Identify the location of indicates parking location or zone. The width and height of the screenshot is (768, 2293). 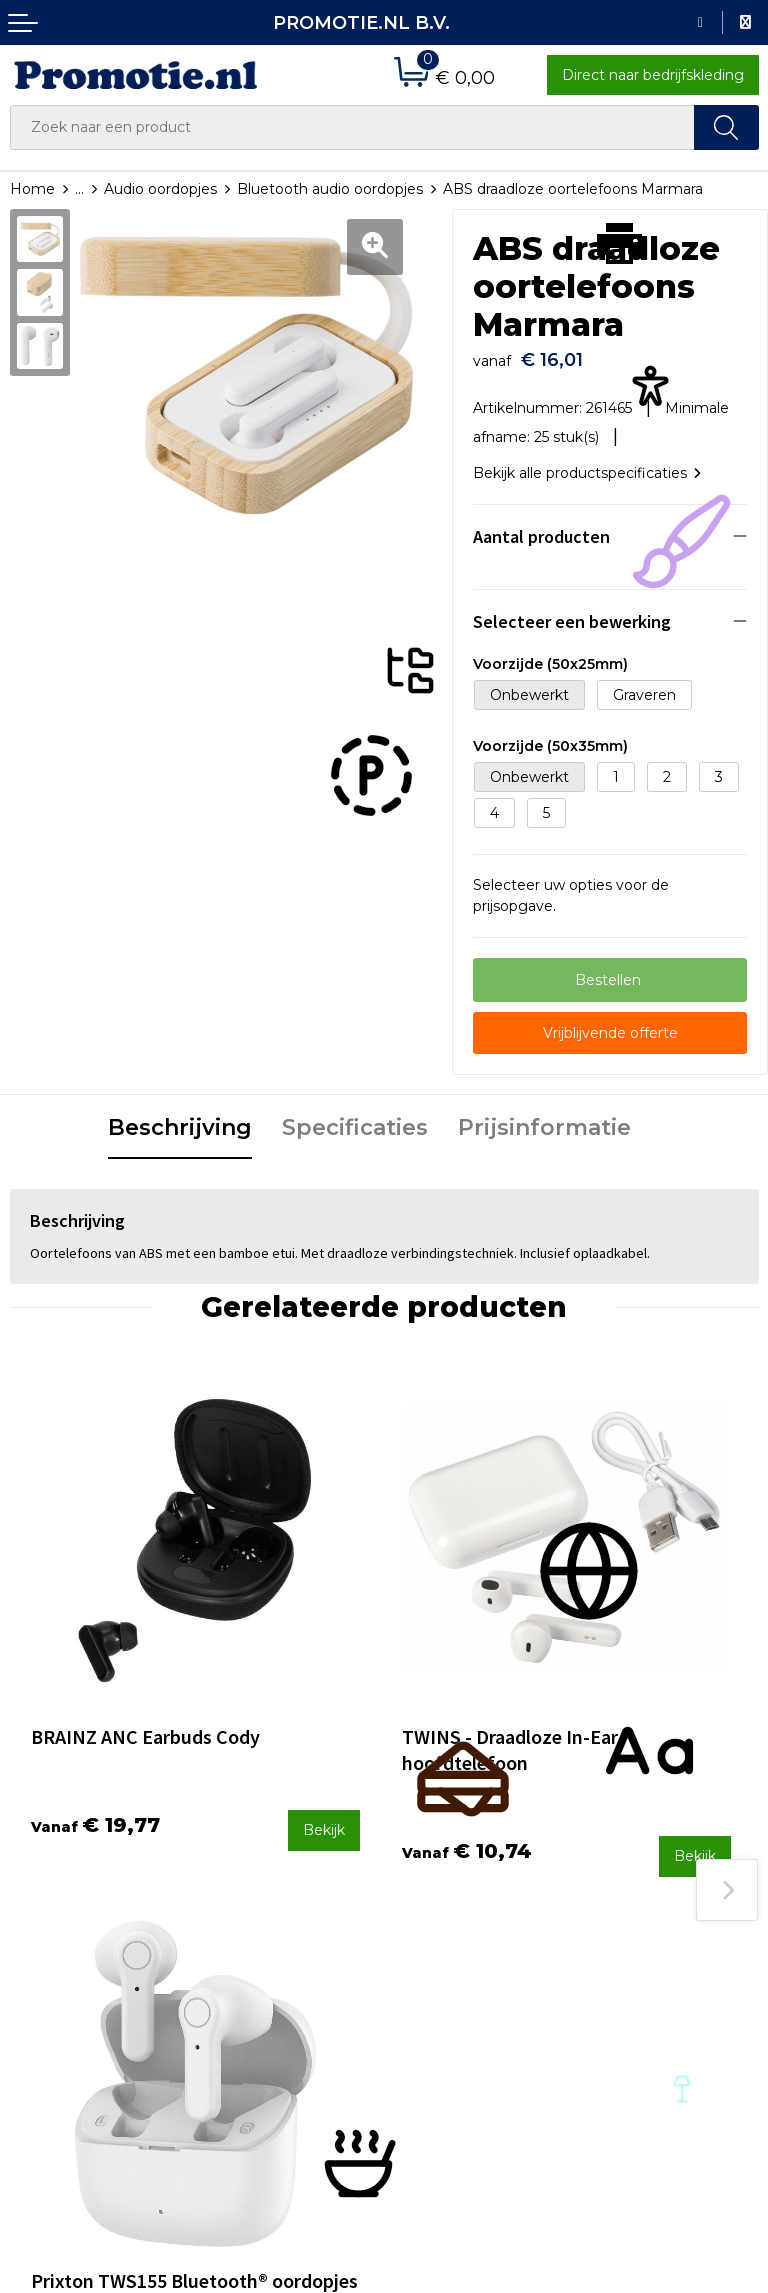
(371, 775).